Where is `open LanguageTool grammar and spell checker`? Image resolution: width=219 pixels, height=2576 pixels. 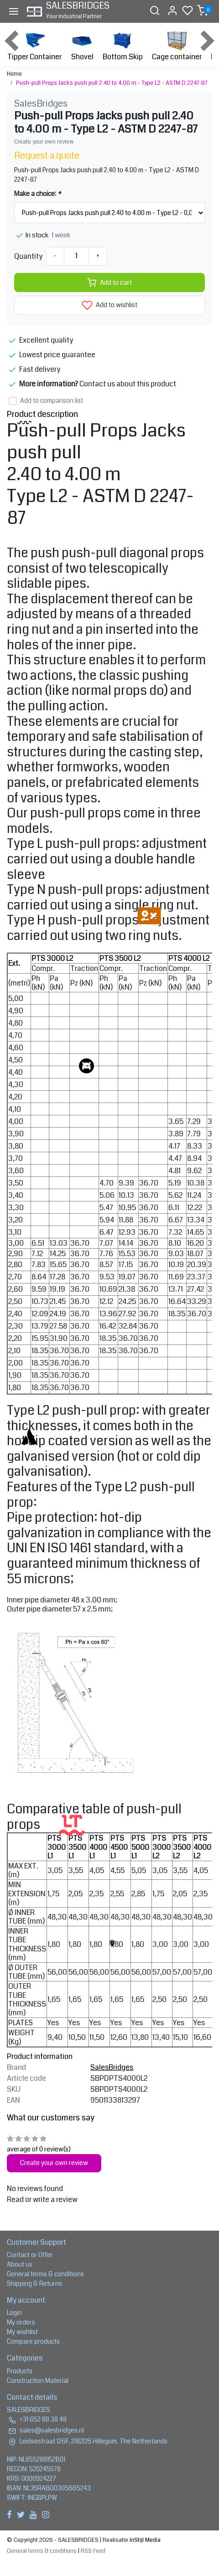
open LanguageTool grammar and spell checker is located at coordinates (72, 1825).